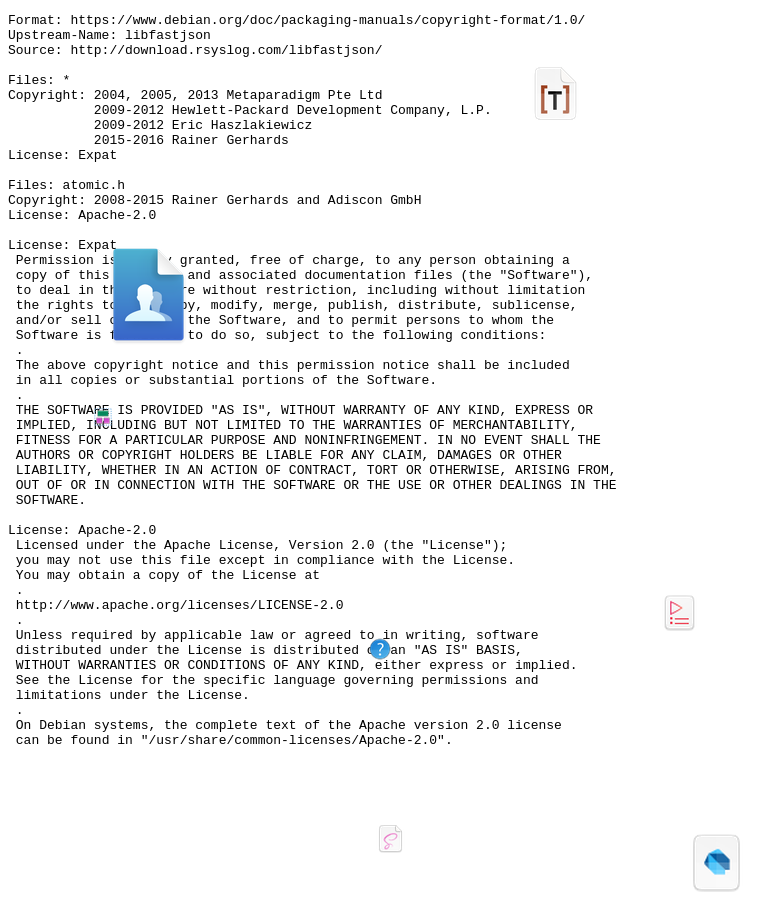 The height and width of the screenshot is (908, 768). Describe the element at coordinates (390, 838) in the screenshot. I see `scss stylesheet file` at that location.